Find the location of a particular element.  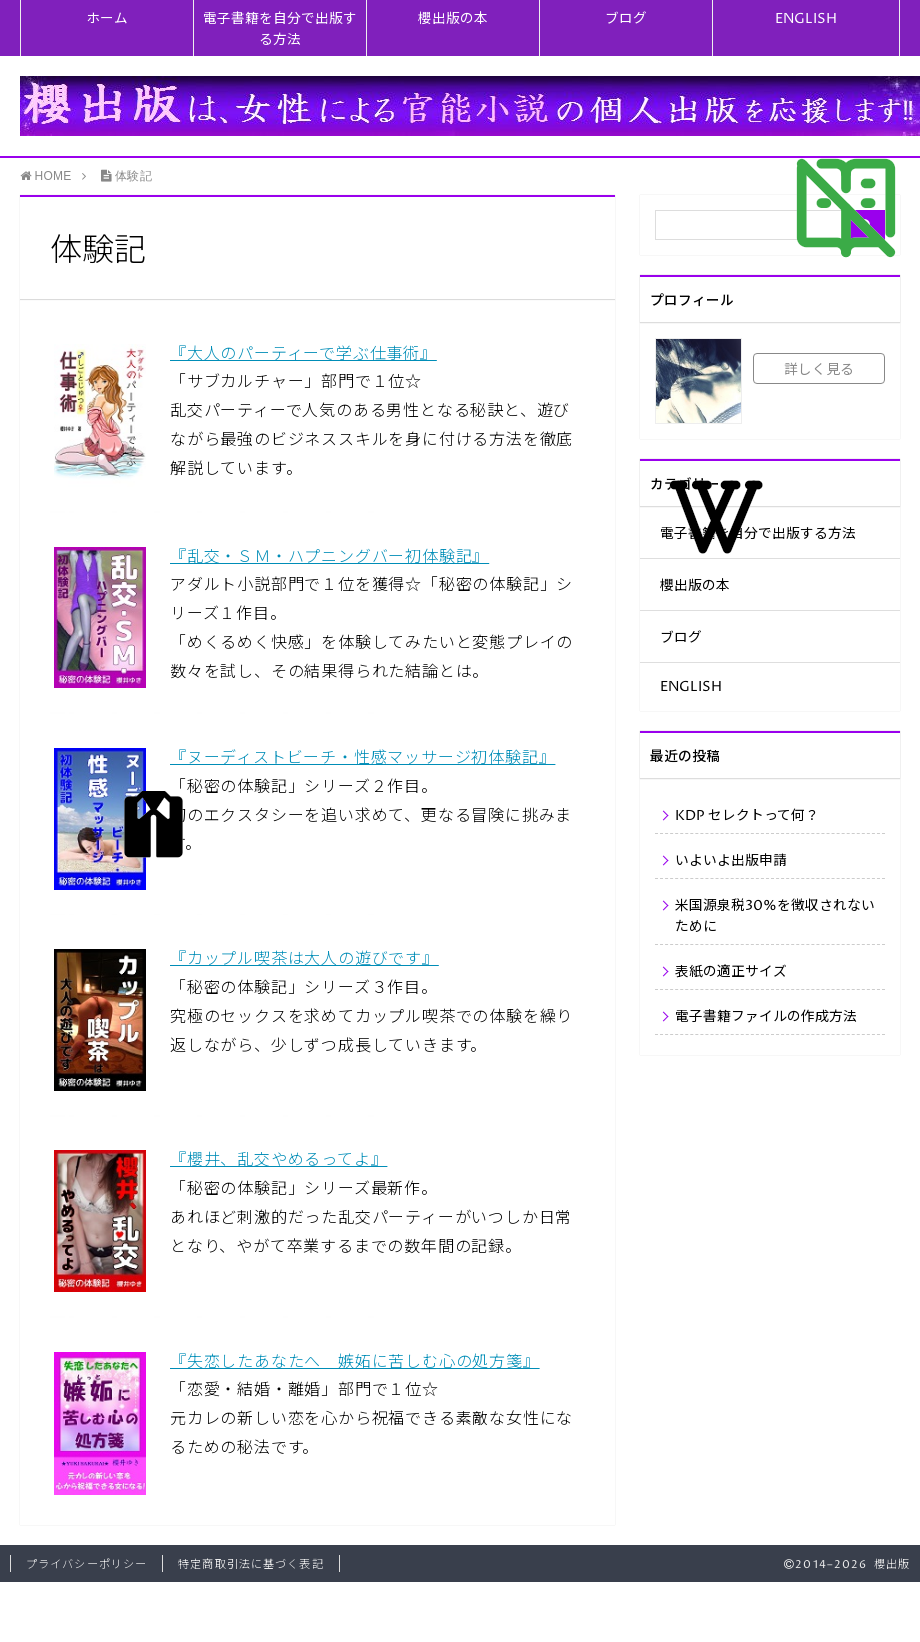

view clothing or apparel items is located at coordinates (153, 825).